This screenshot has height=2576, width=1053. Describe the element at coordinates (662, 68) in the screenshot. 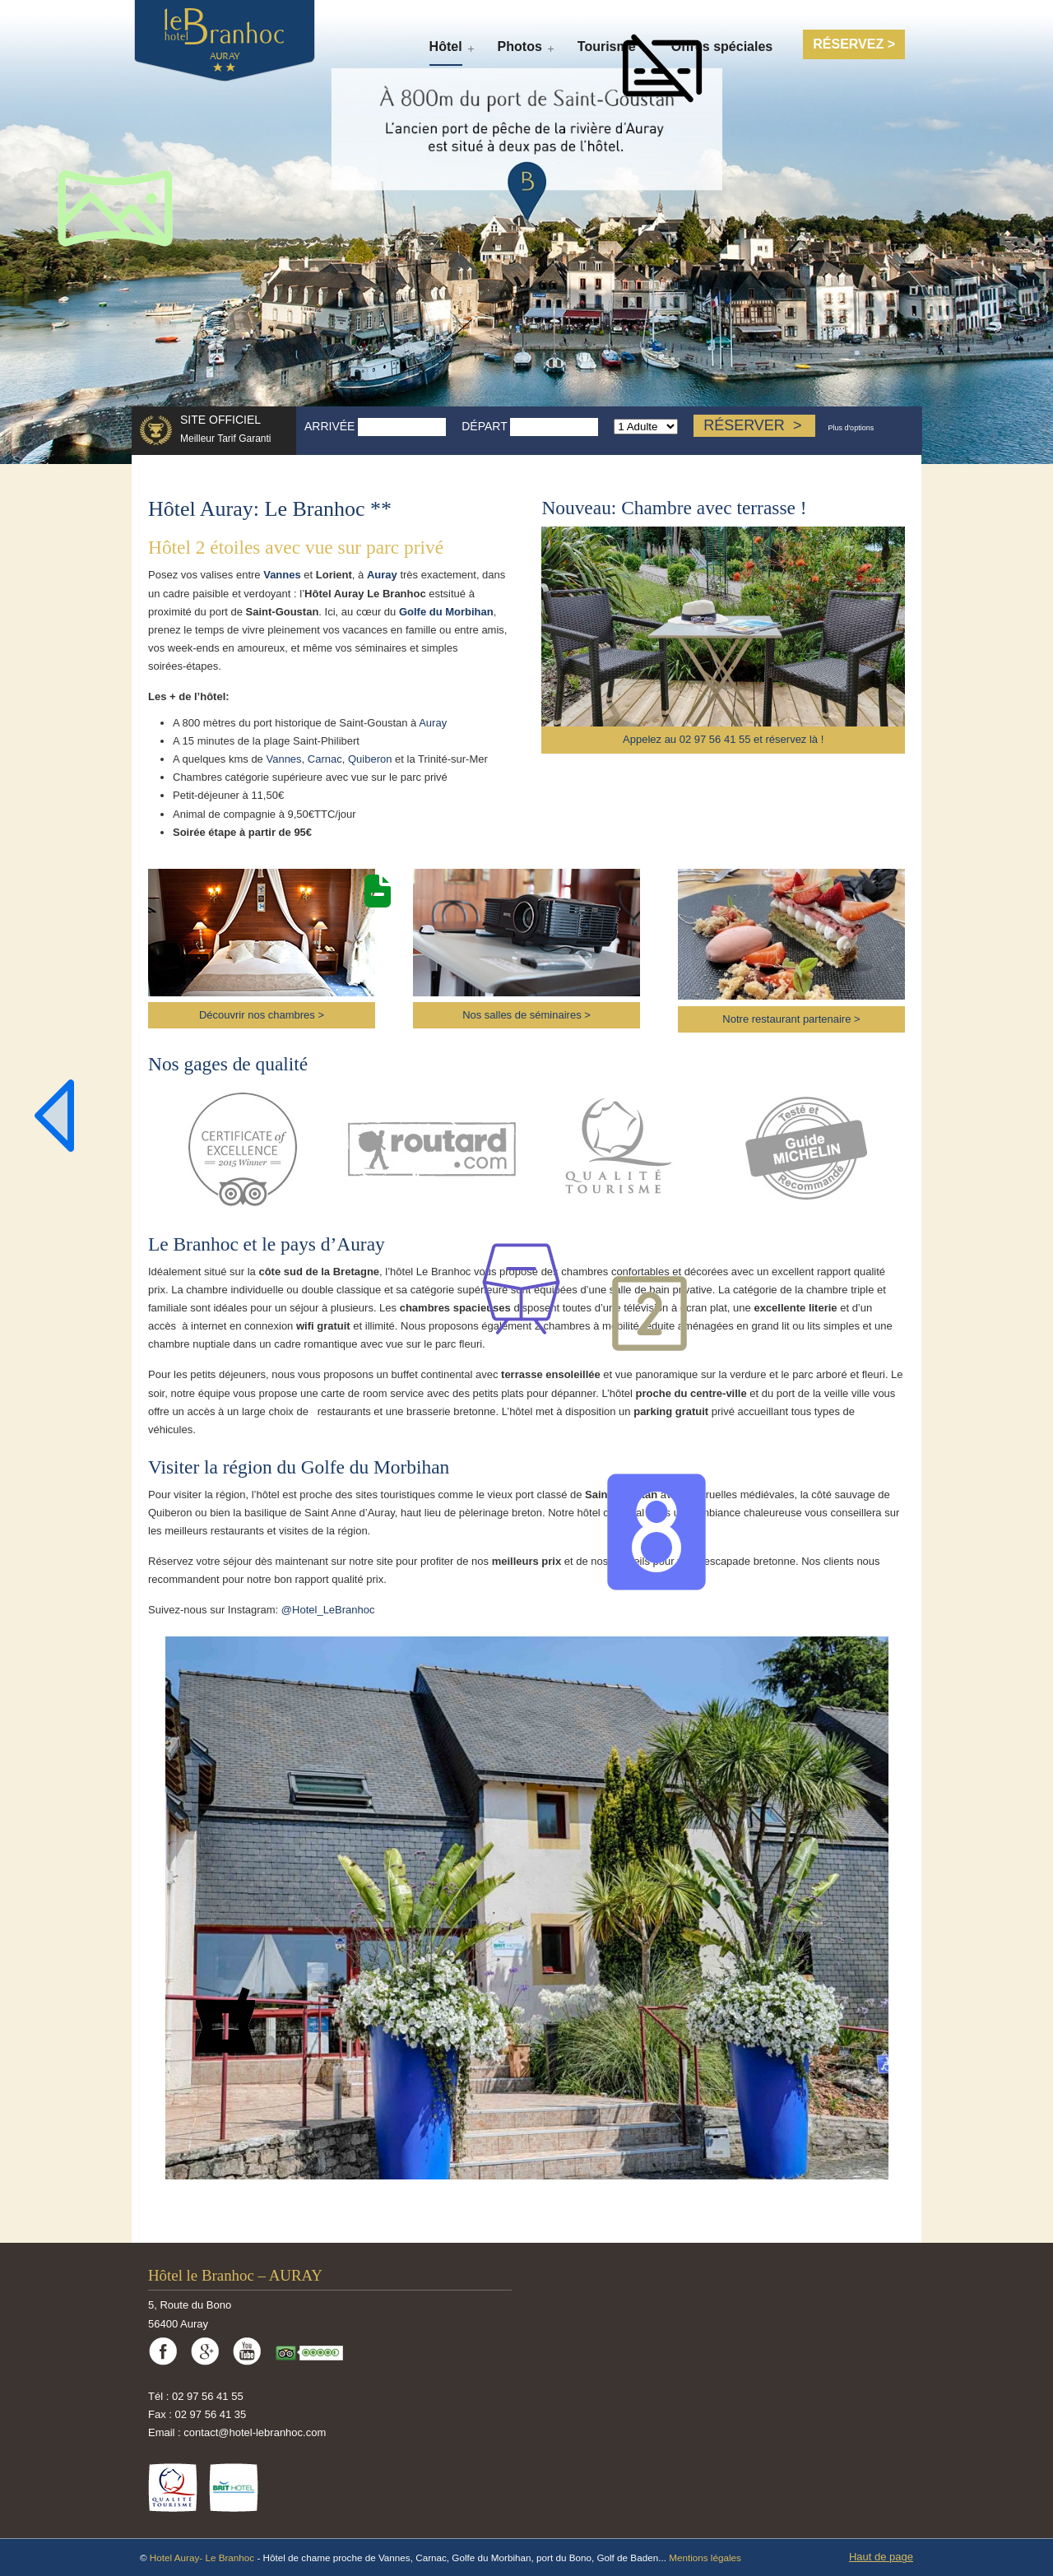

I see `disable subtitles or closed captions` at that location.